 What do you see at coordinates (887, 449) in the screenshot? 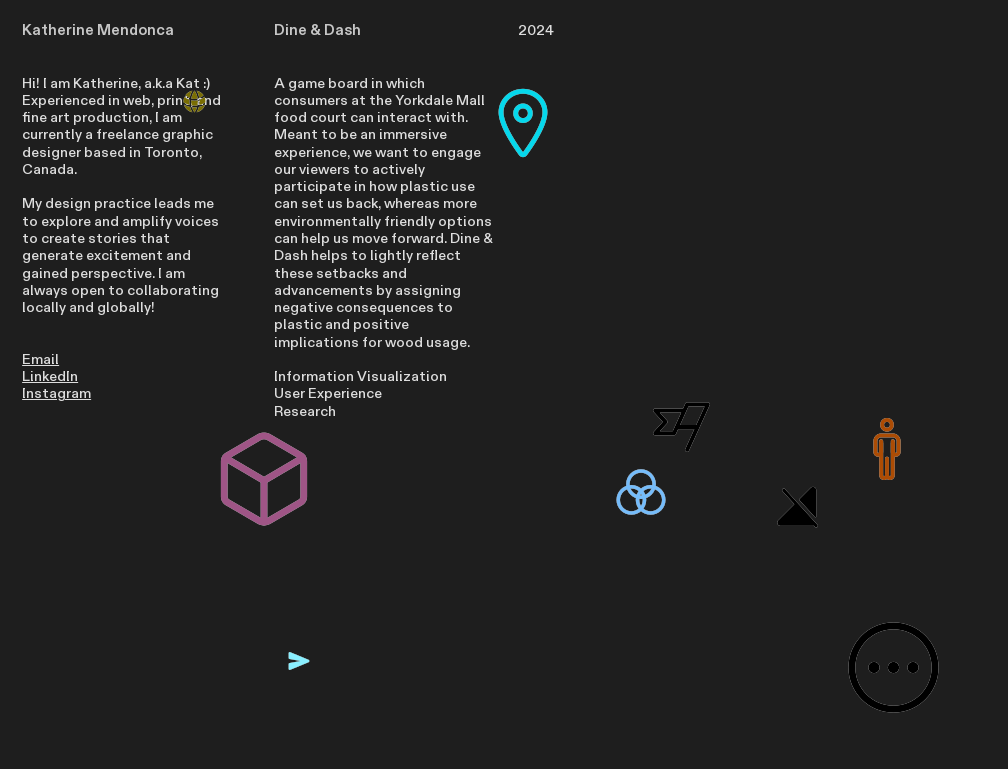
I see `view male user profile` at bounding box center [887, 449].